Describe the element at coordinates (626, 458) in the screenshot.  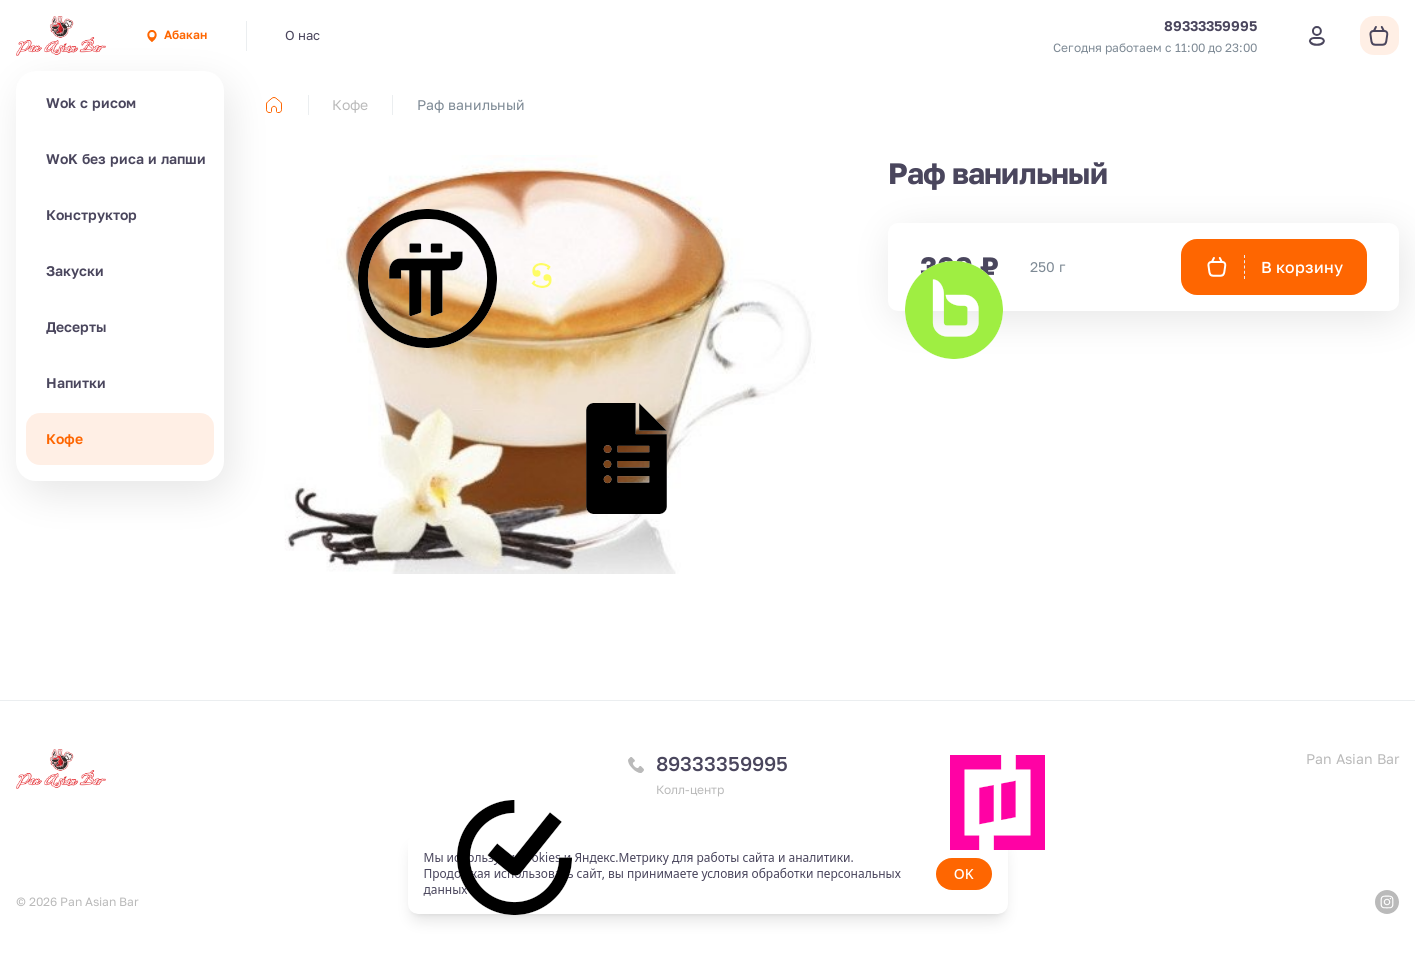
I see `open Google Forms` at that location.